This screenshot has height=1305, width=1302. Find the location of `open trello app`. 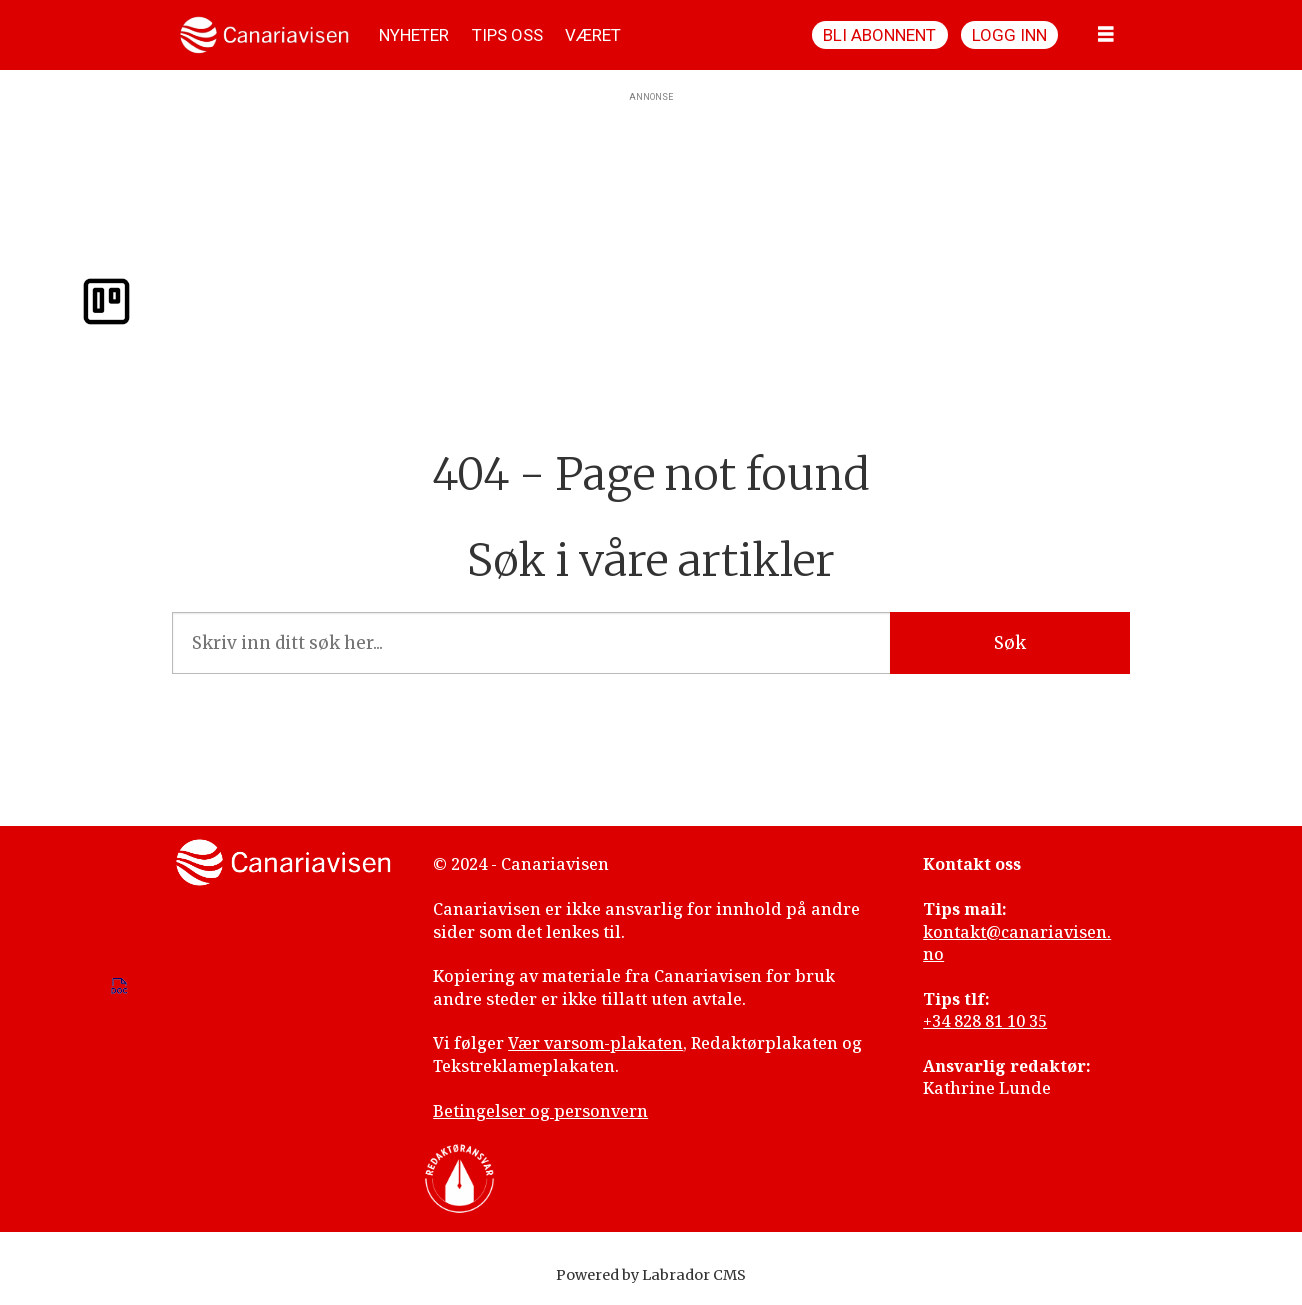

open trello app is located at coordinates (106, 301).